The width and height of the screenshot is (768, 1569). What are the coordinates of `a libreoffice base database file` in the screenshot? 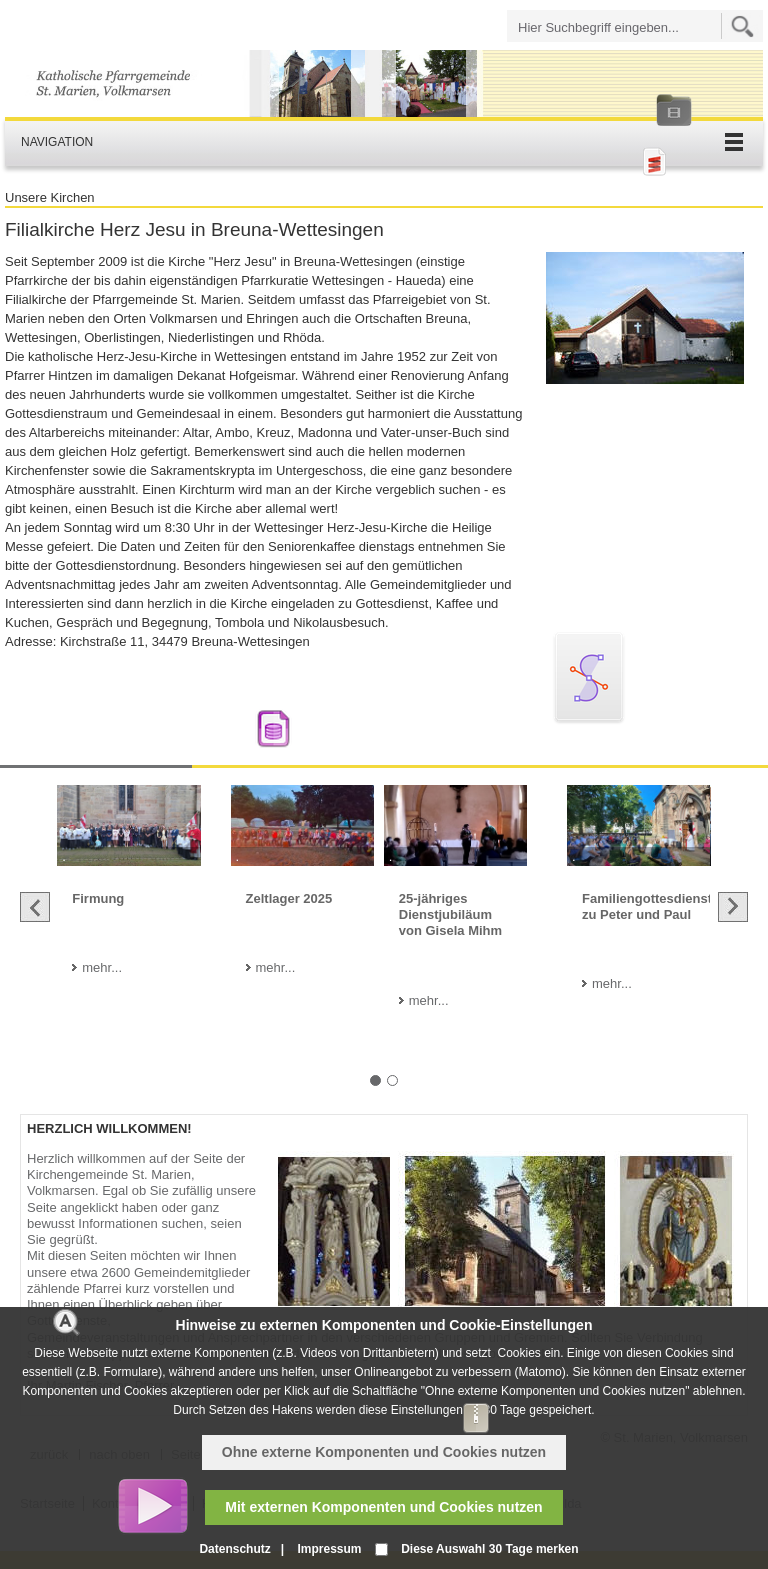 It's located at (273, 728).